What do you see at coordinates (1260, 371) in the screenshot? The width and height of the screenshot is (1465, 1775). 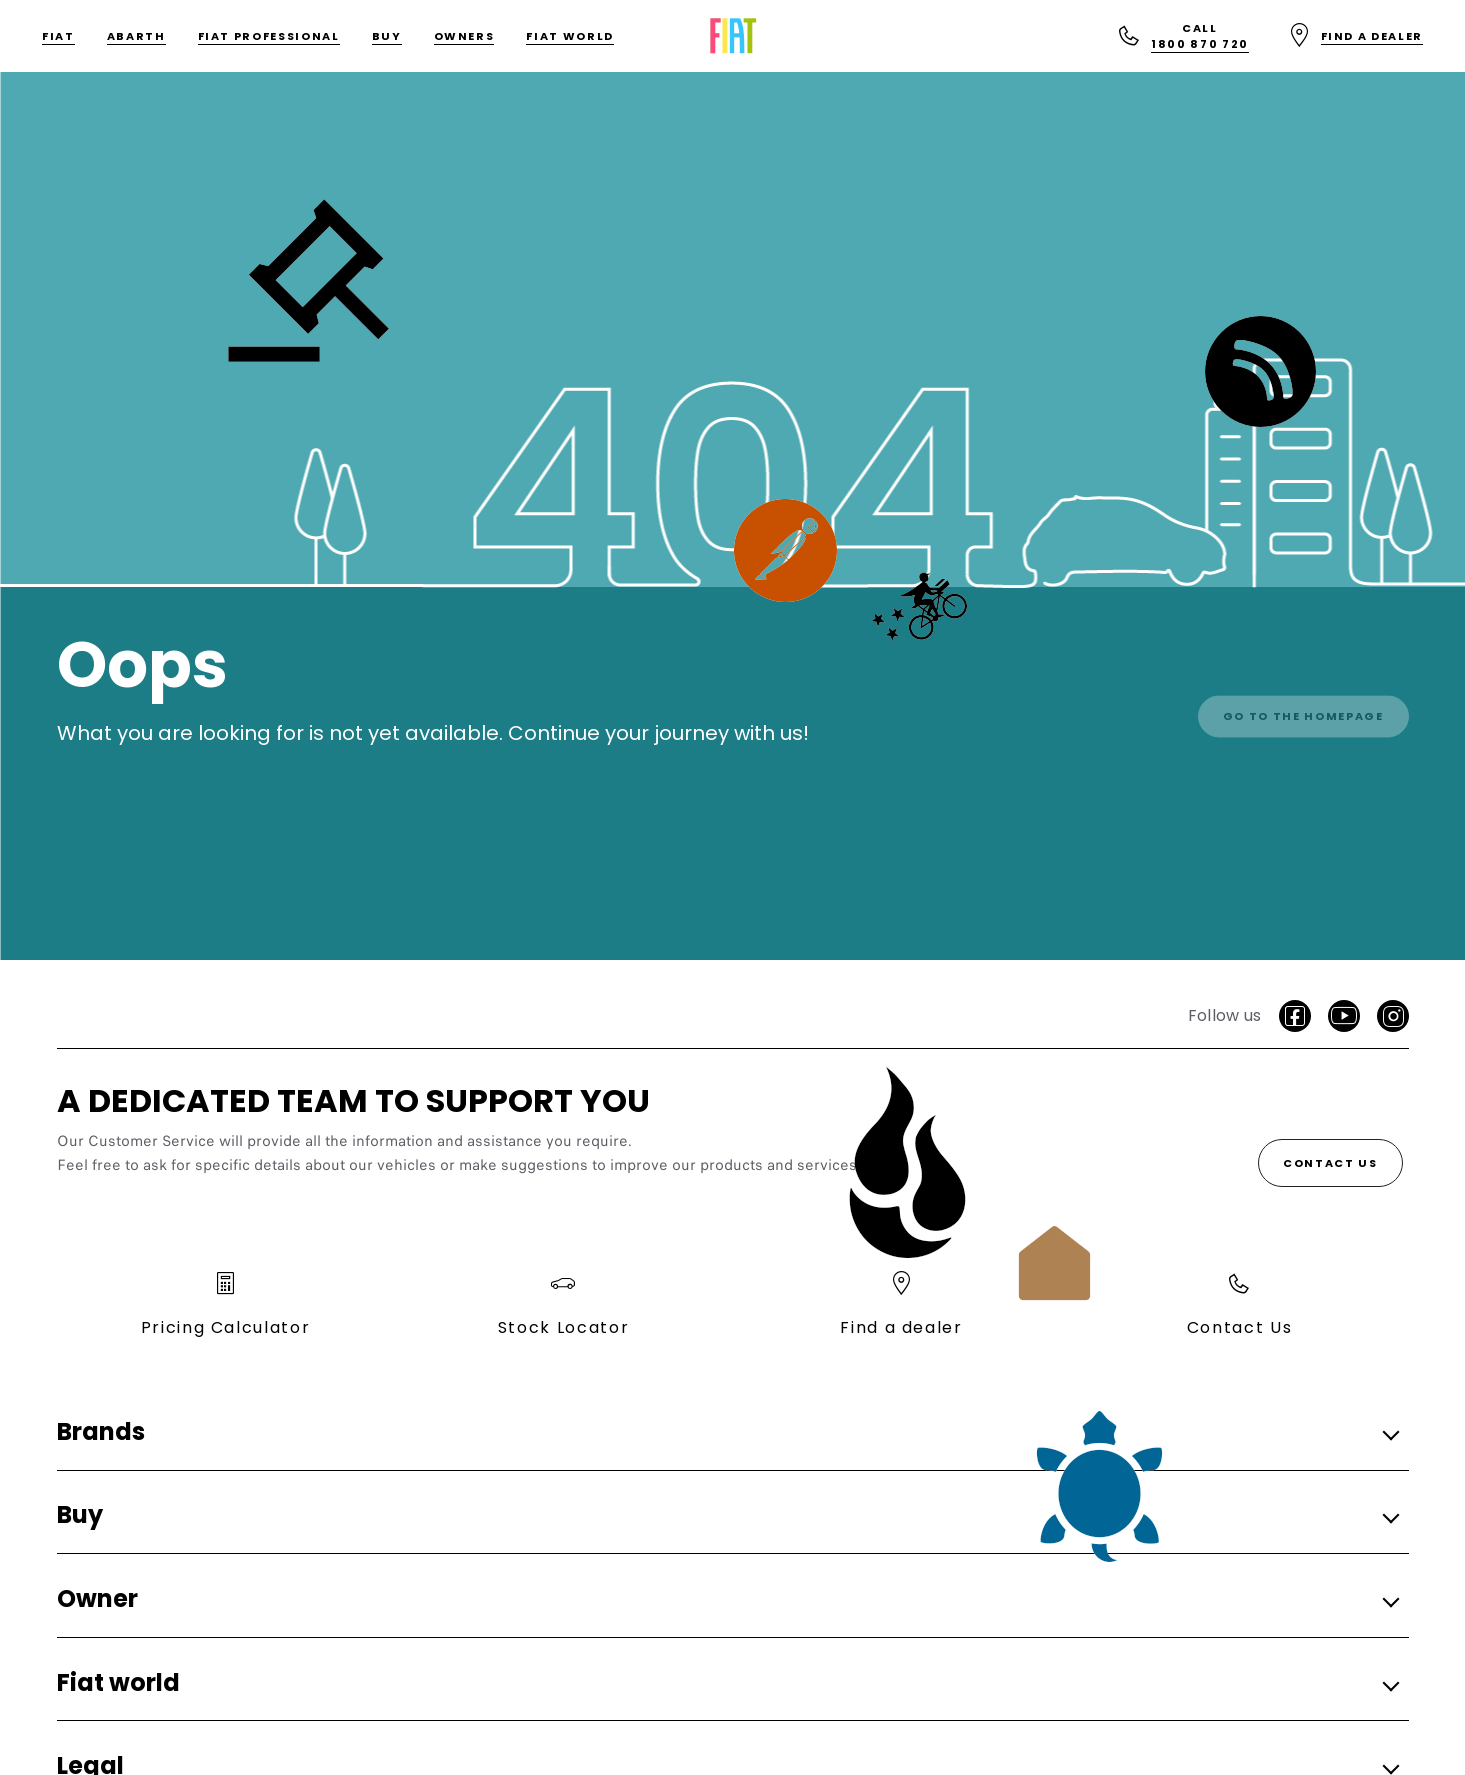 I see `visit hearthis.at music streaming platform` at bounding box center [1260, 371].